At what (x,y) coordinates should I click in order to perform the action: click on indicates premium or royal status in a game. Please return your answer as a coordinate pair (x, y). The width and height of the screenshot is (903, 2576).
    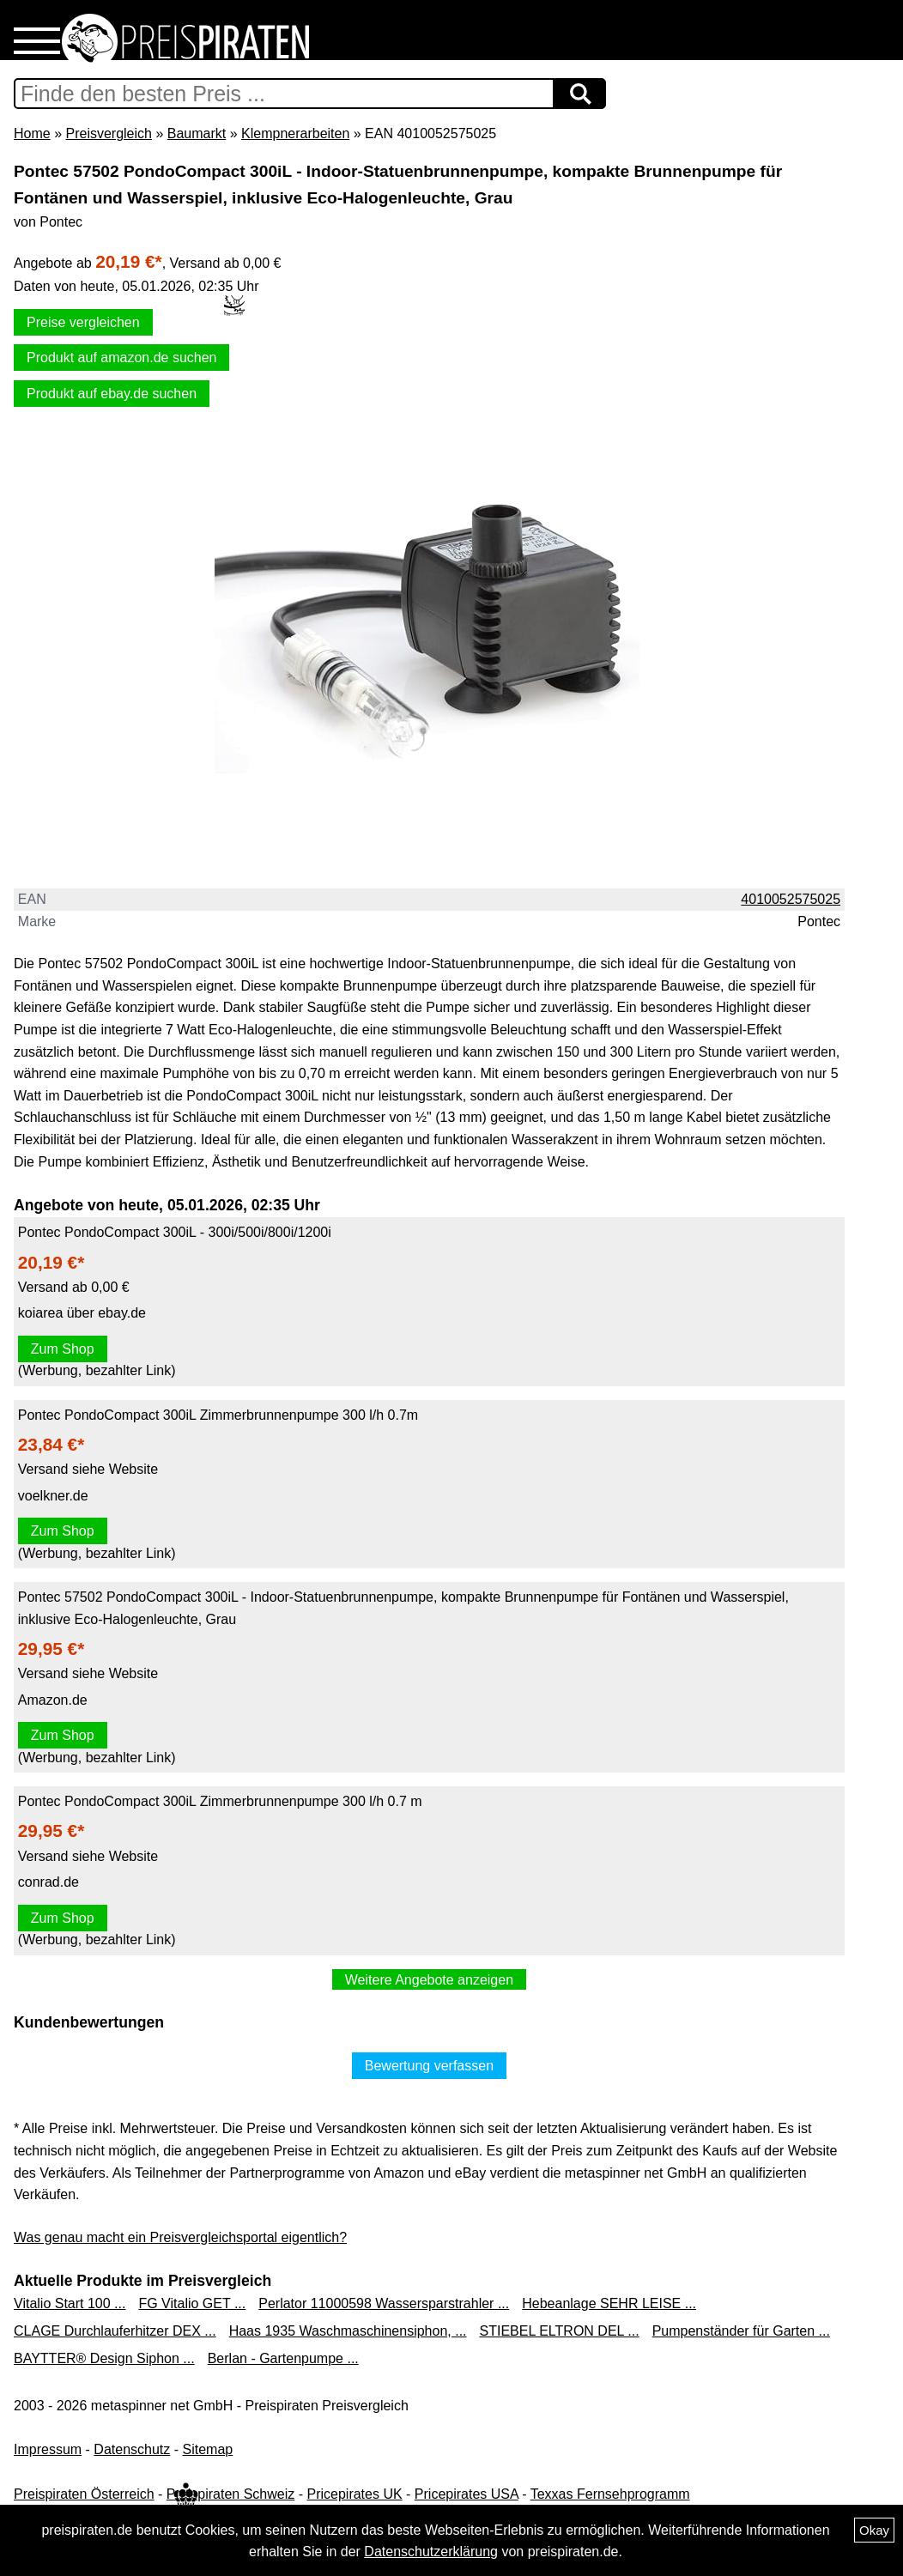
    Looking at the image, I should click on (185, 2494).